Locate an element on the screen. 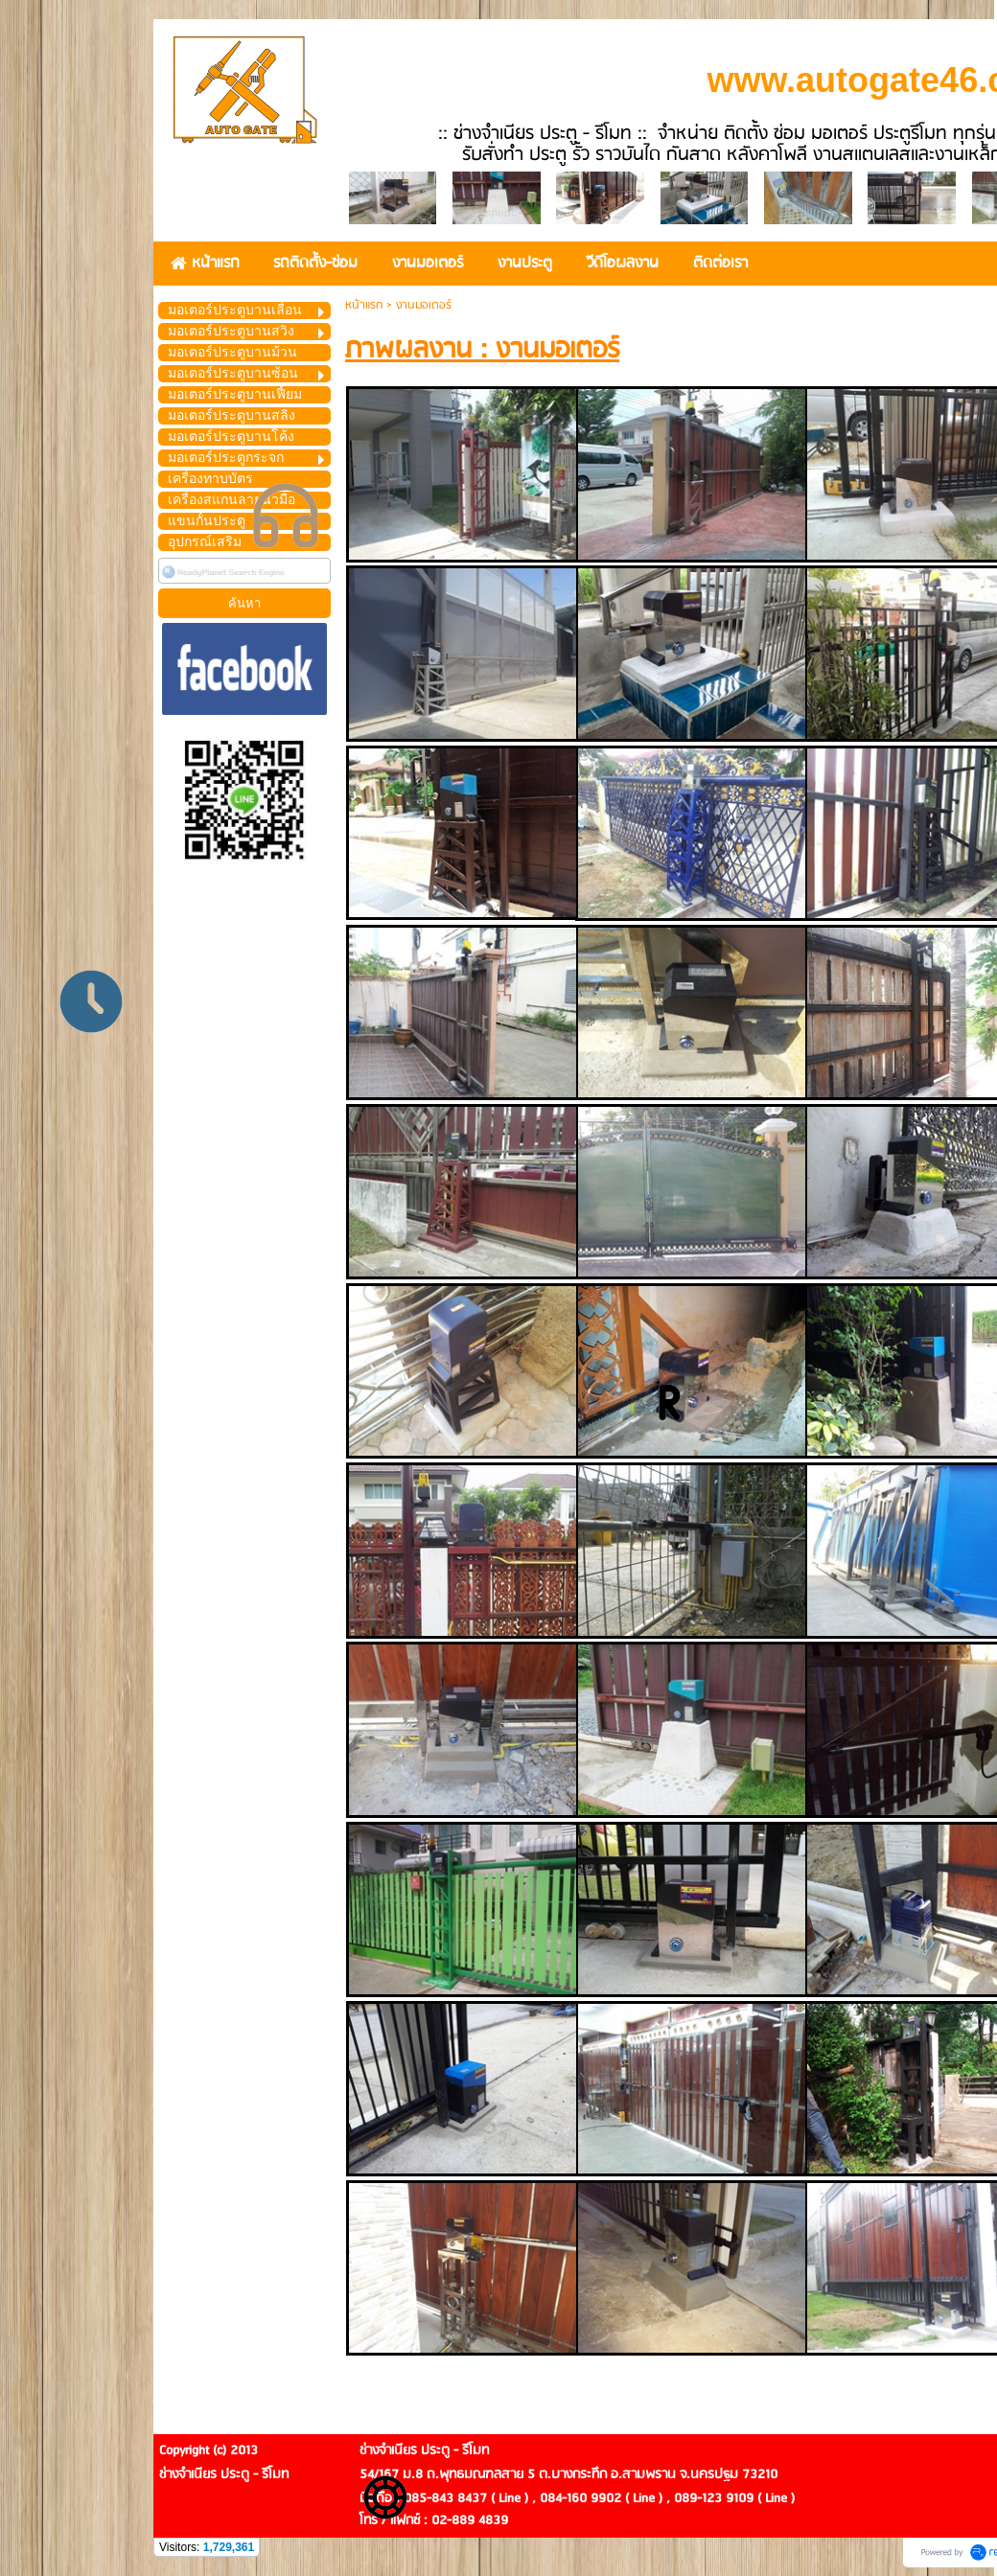 This screenshot has width=997, height=2576. view time or clock settings is located at coordinates (91, 1001).